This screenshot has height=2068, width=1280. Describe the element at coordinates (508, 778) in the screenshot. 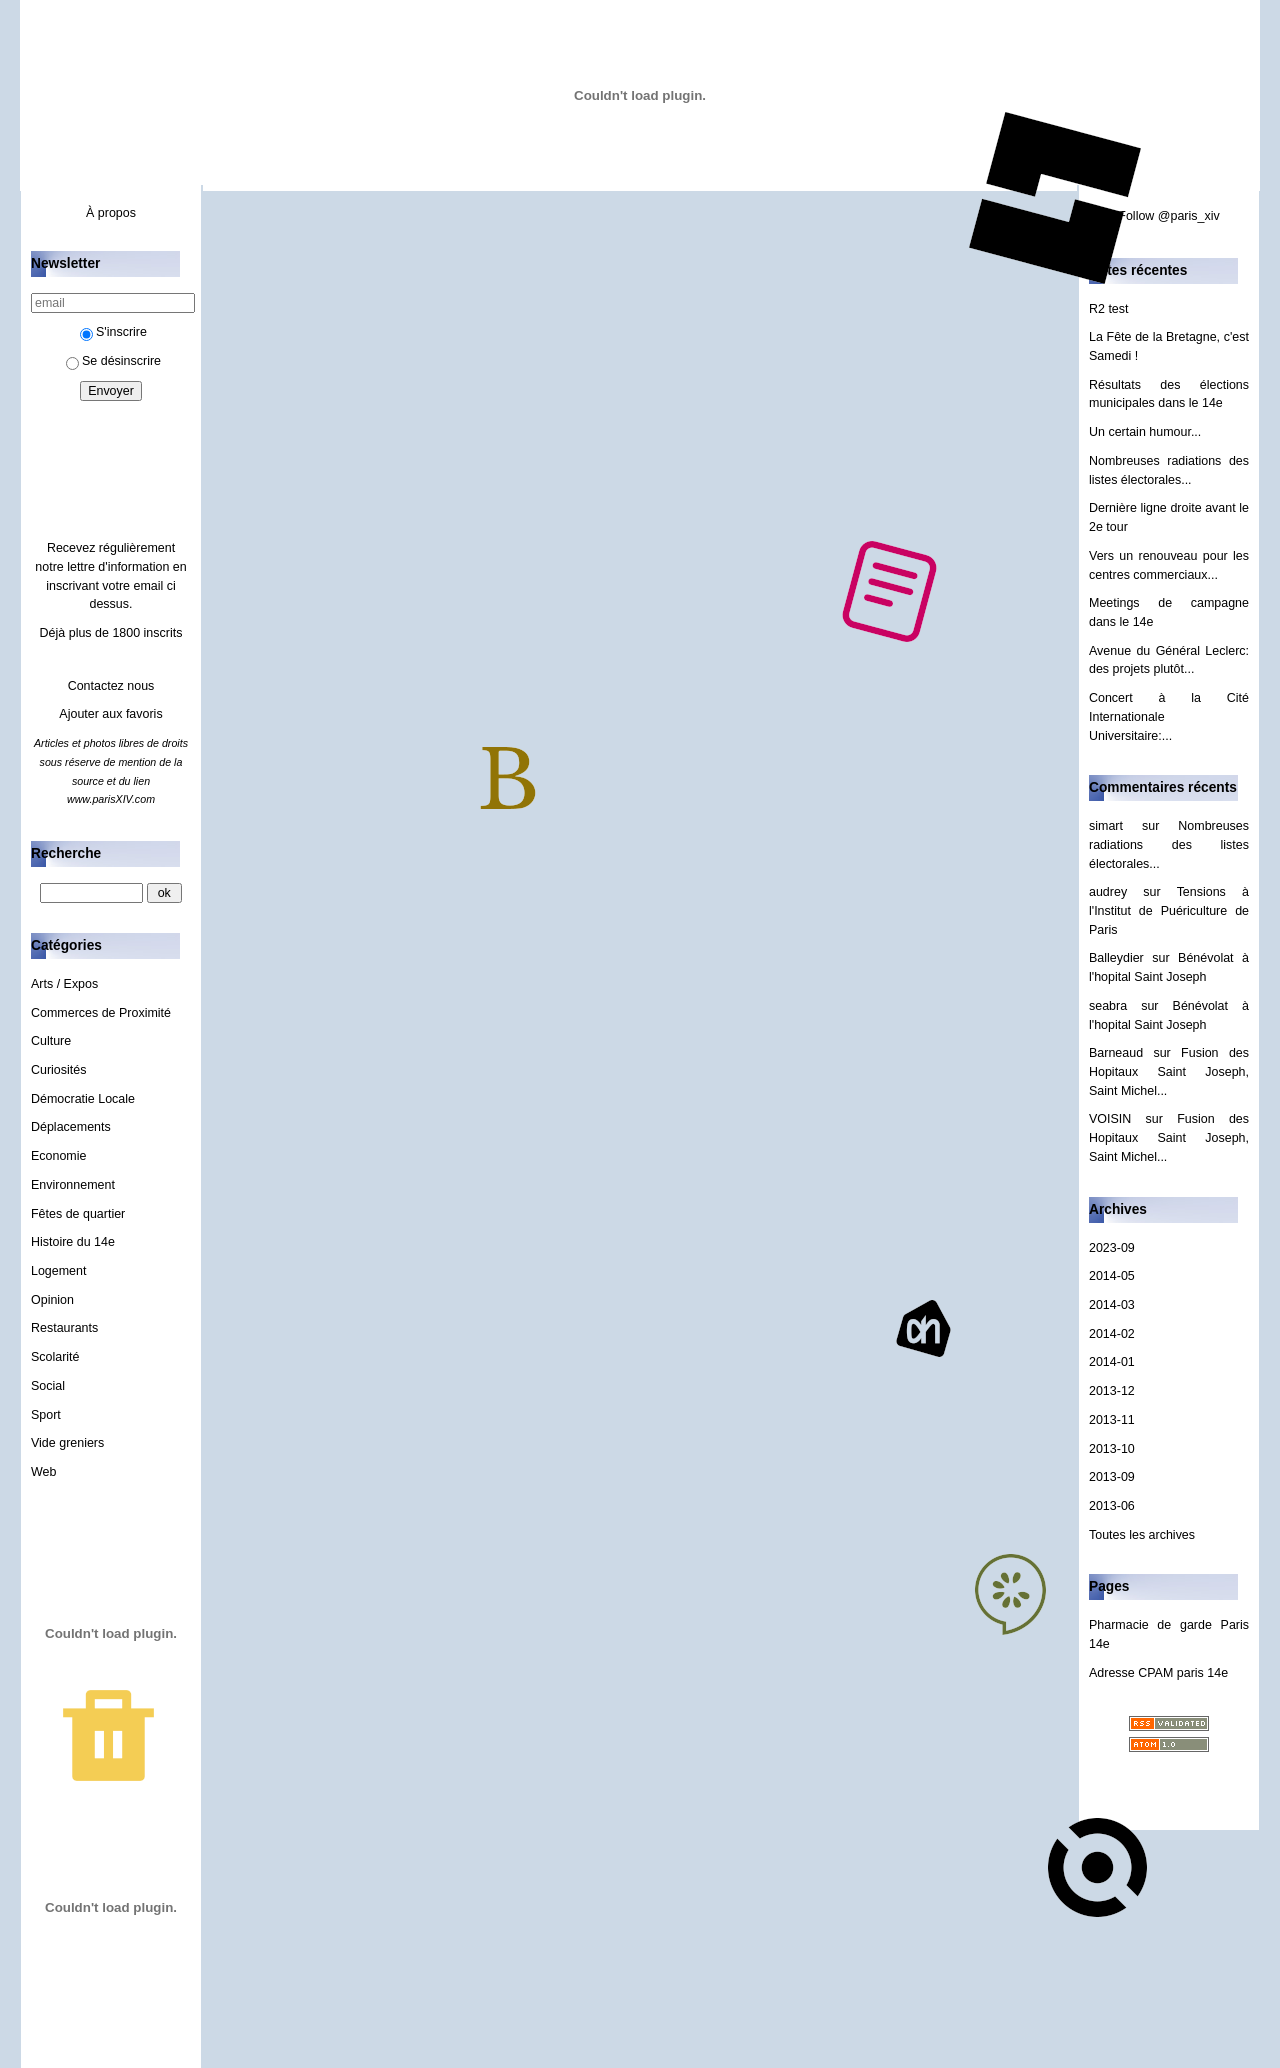

I see `bookalope logo - ebook conversion and publishing platform` at that location.